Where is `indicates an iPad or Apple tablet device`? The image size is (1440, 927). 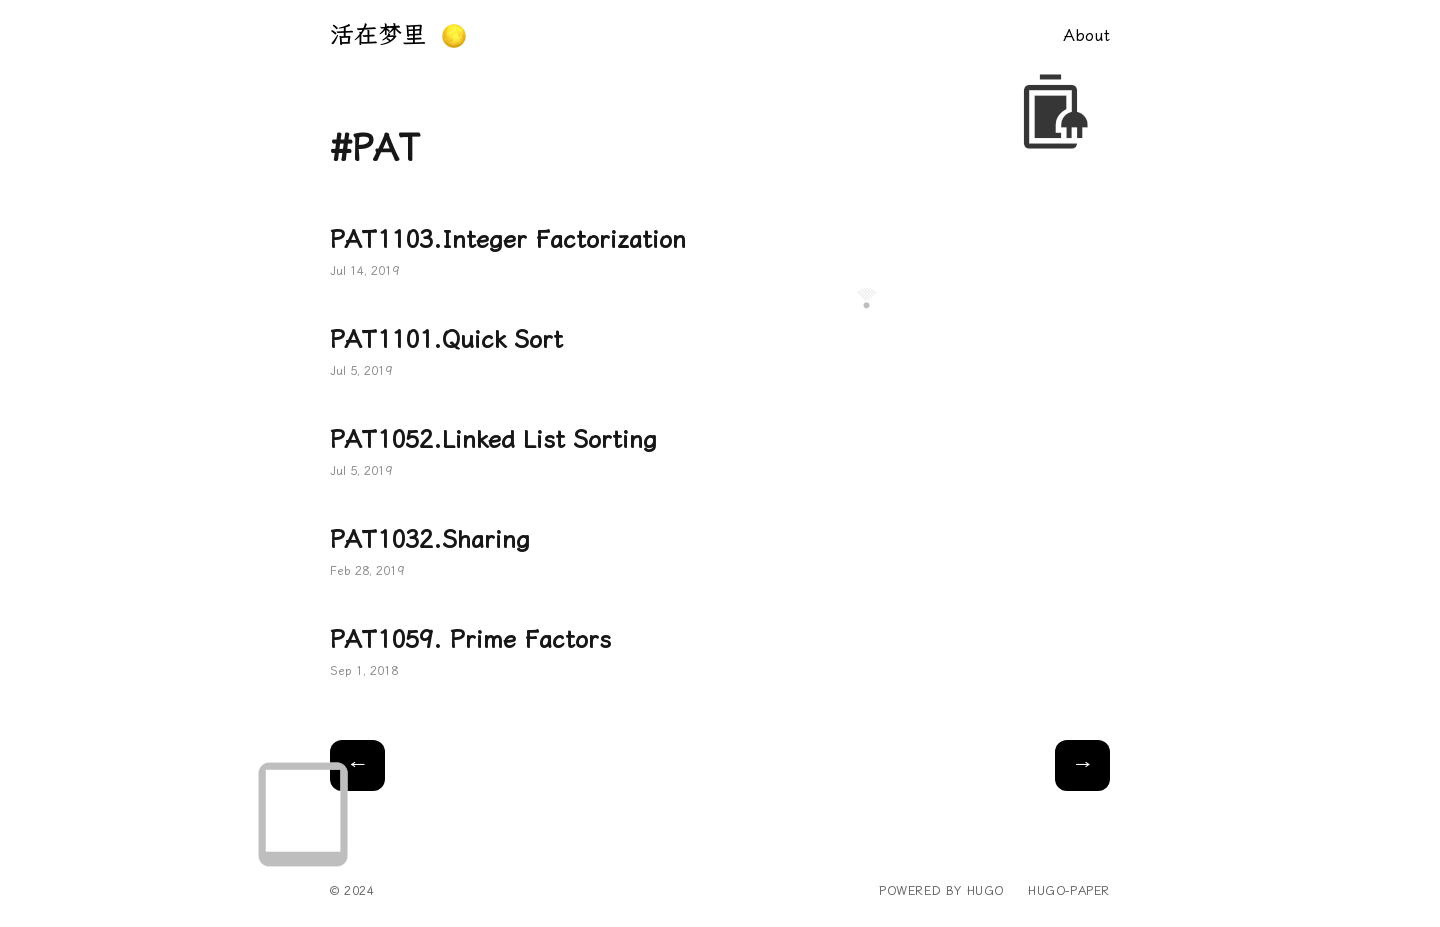
indicates an iPad or Apple tablet device is located at coordinates (310, 814).